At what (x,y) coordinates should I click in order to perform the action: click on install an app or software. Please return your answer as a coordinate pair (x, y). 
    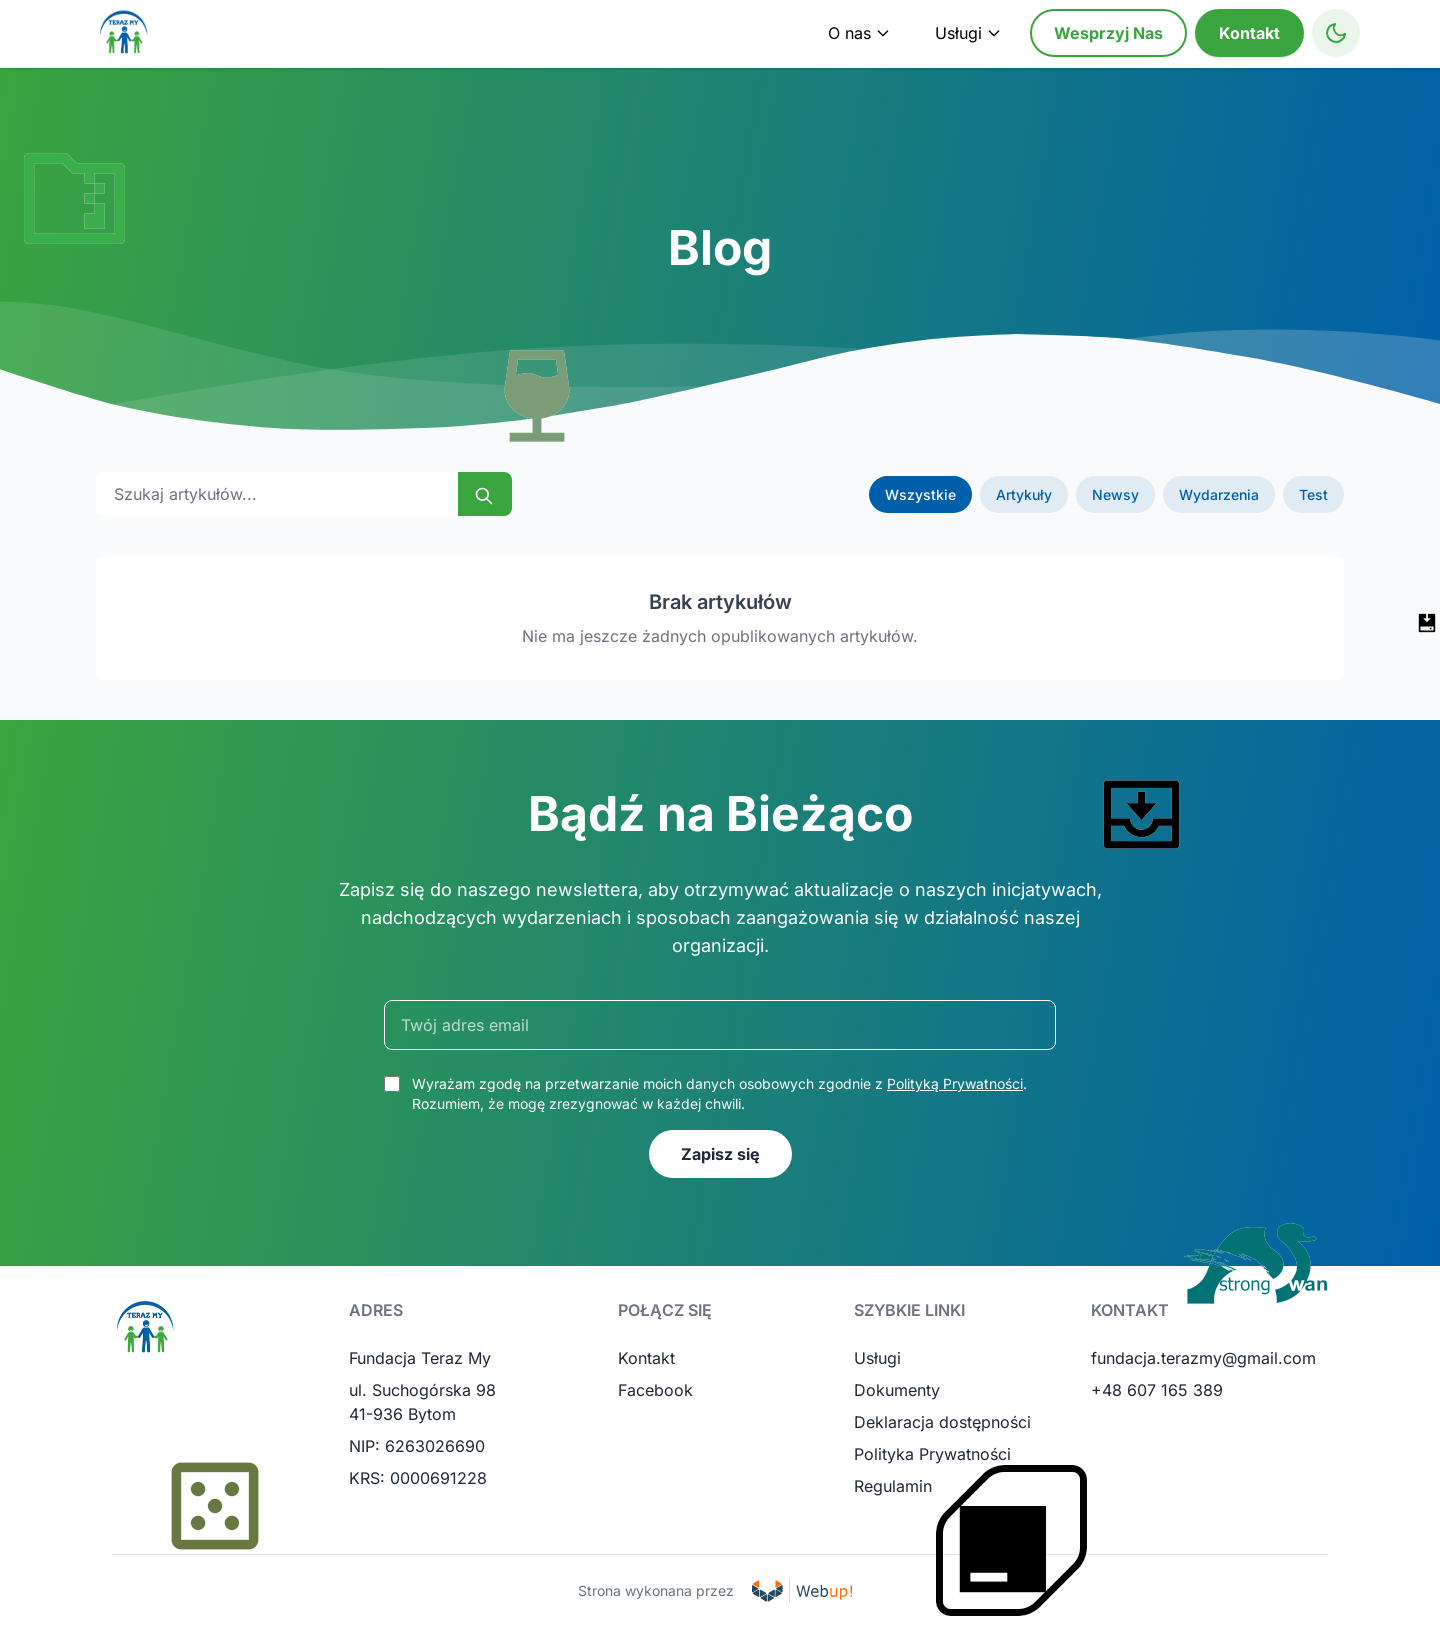
    Looking at the image, I should click on (1427, 623).